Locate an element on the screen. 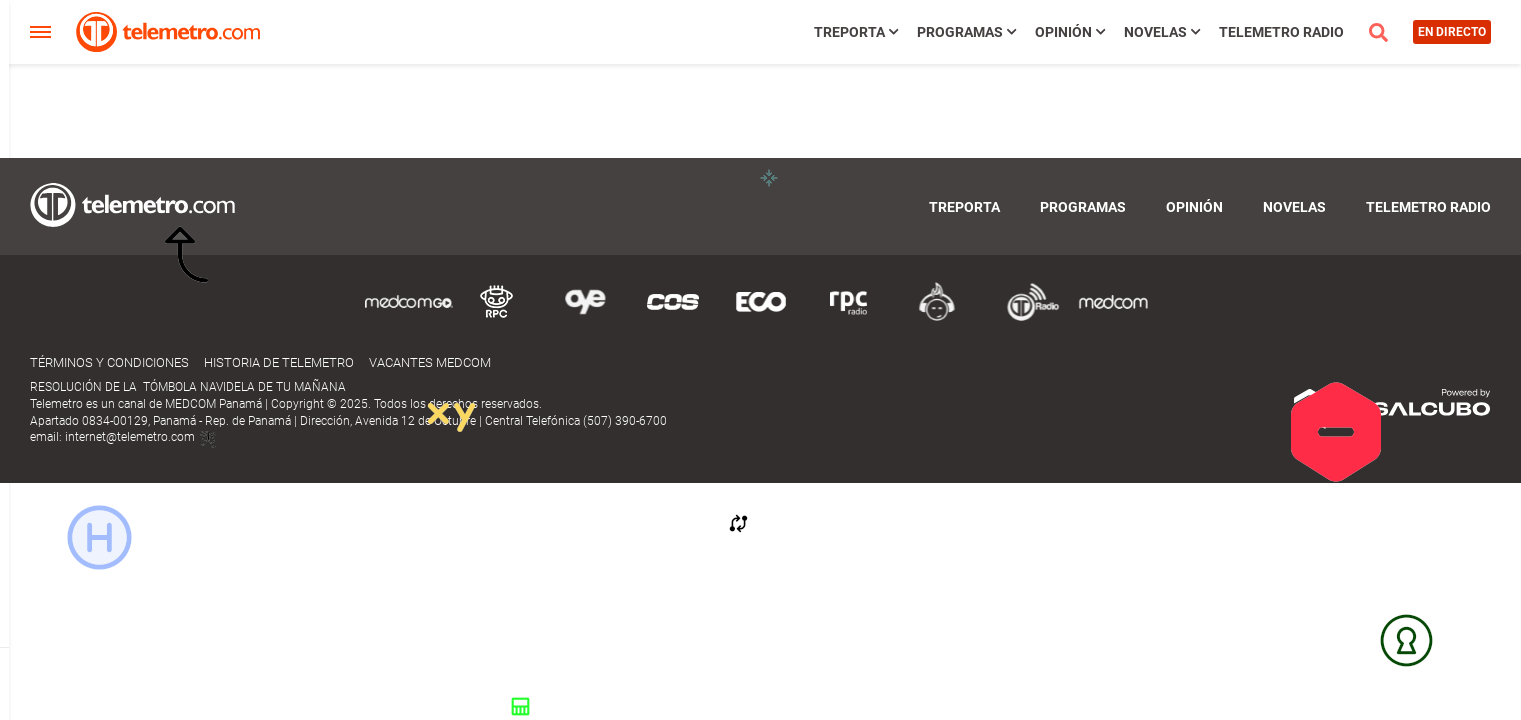  swap or exchange items is located at coordinates (738, 523).